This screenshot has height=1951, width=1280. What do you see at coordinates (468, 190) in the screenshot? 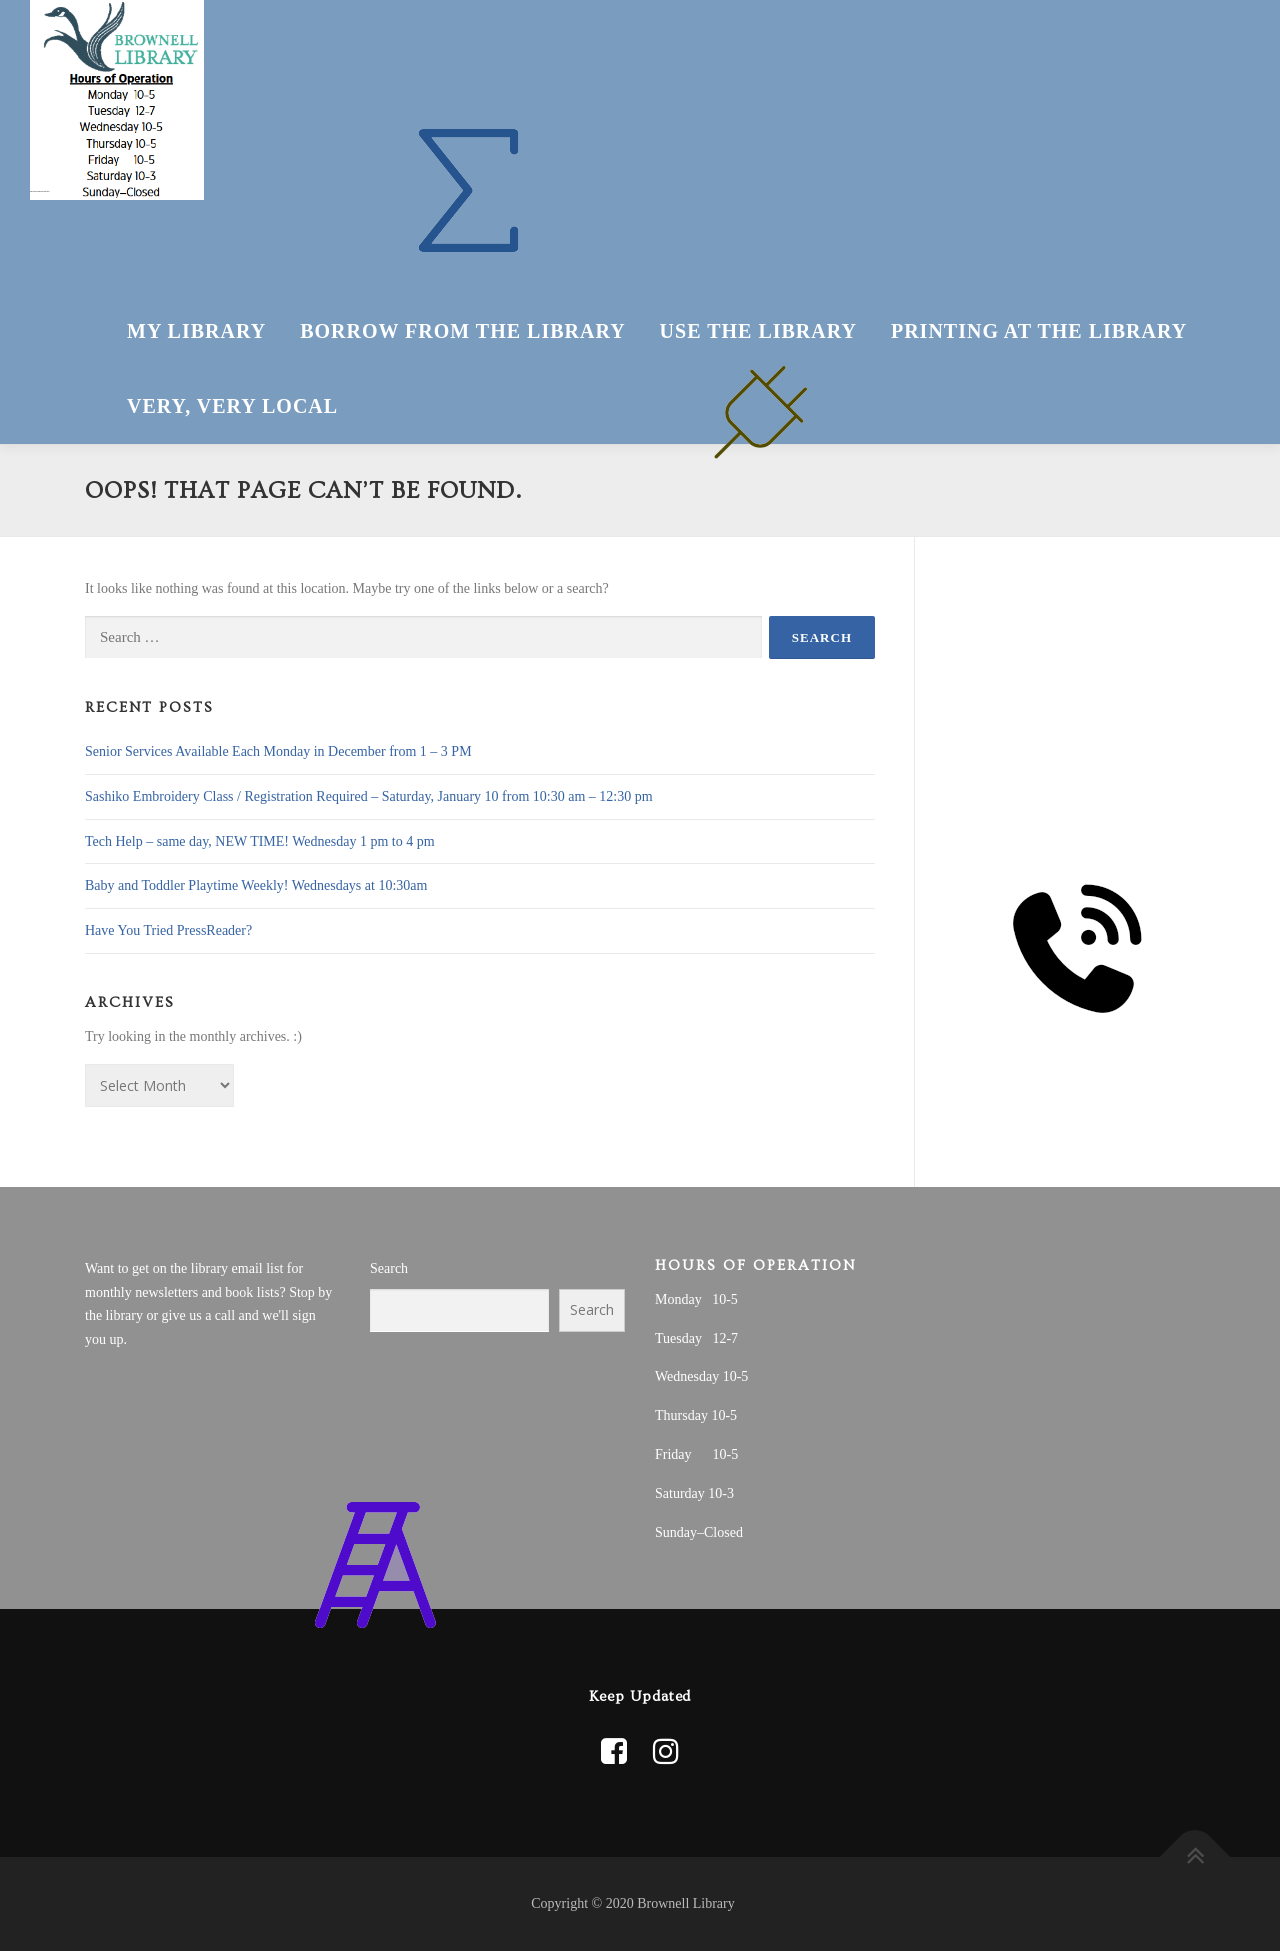
I see `calculate sum or total` at bounding box center [468, 190].